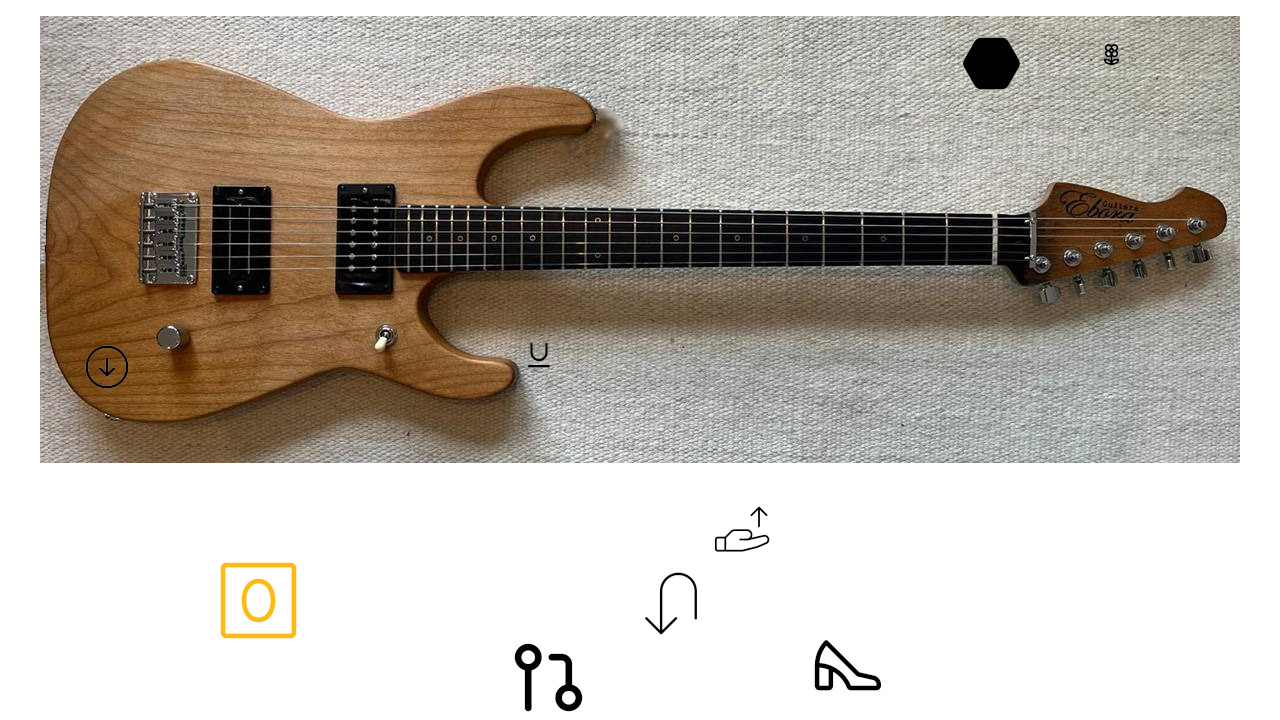 This screenshot has height=720, width=1280. What do you see at coordinates (744, 532) in the screenshot?
I see `upload or share content manually` at bounding box center [744, 532].